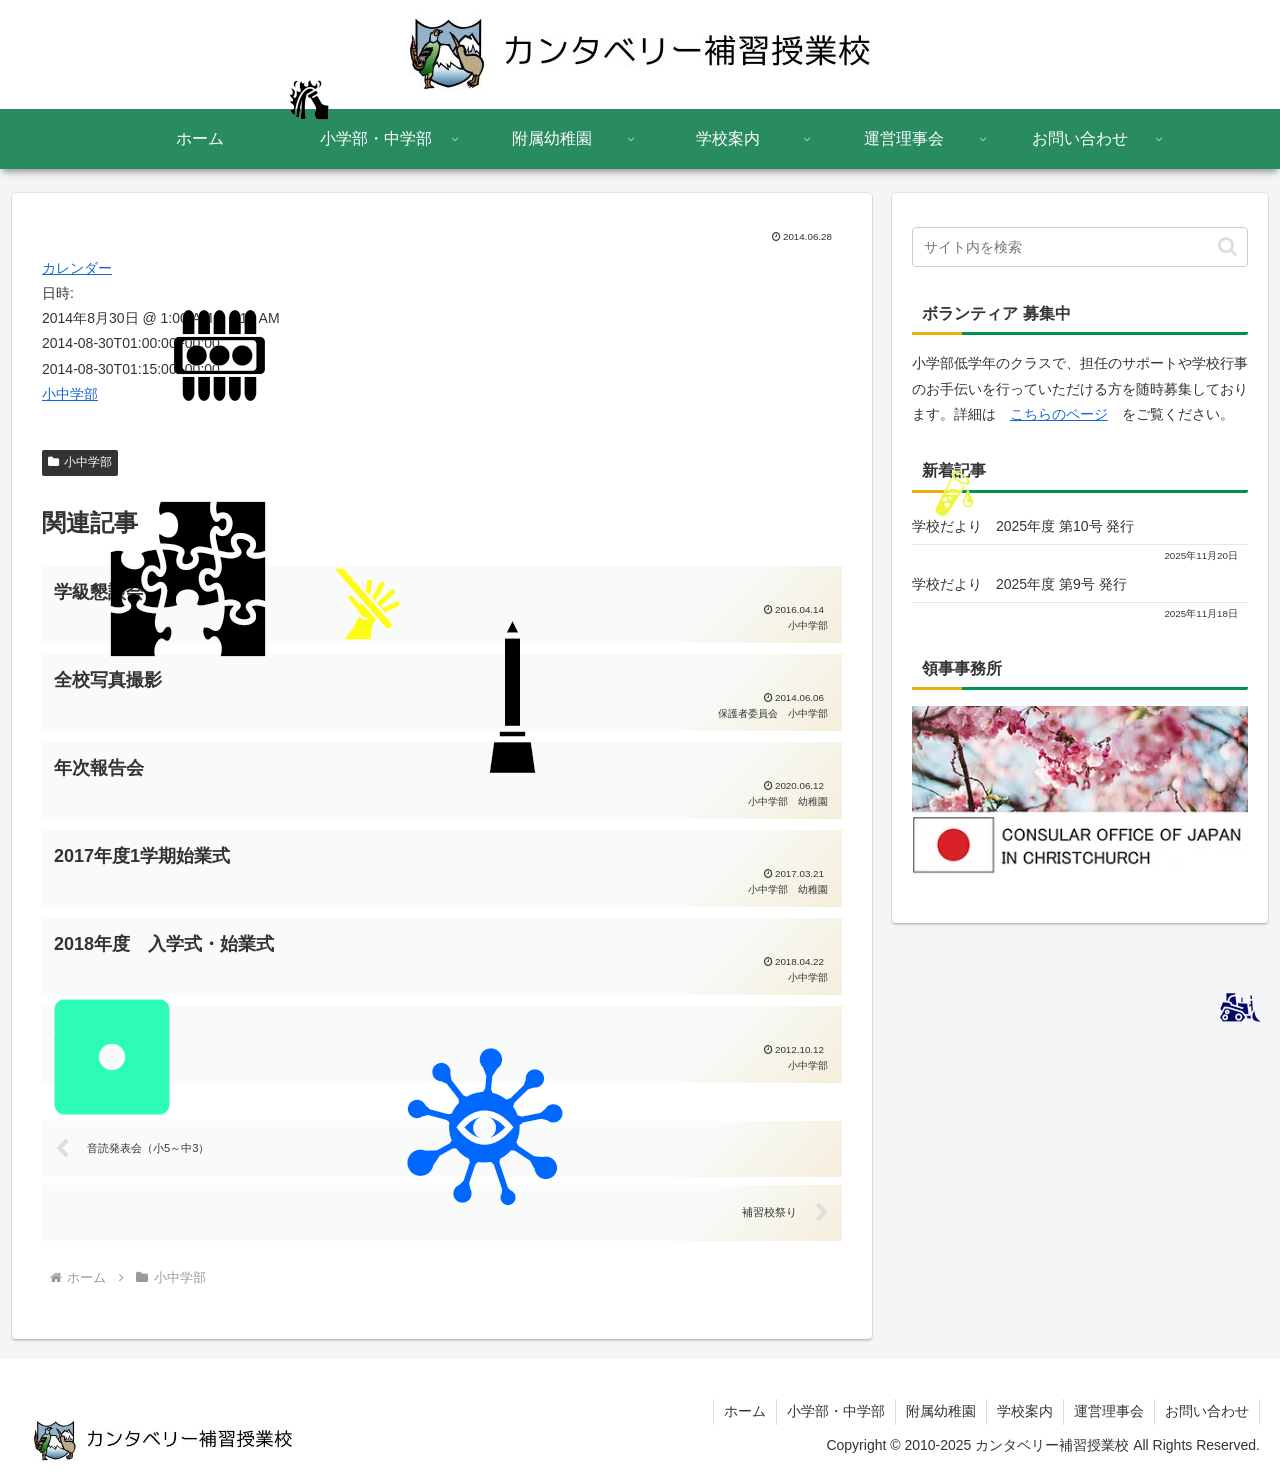  Describe the element at coordinates (512, 697) in the screenshot. I see `indicates a monument or landmark location` at that location.